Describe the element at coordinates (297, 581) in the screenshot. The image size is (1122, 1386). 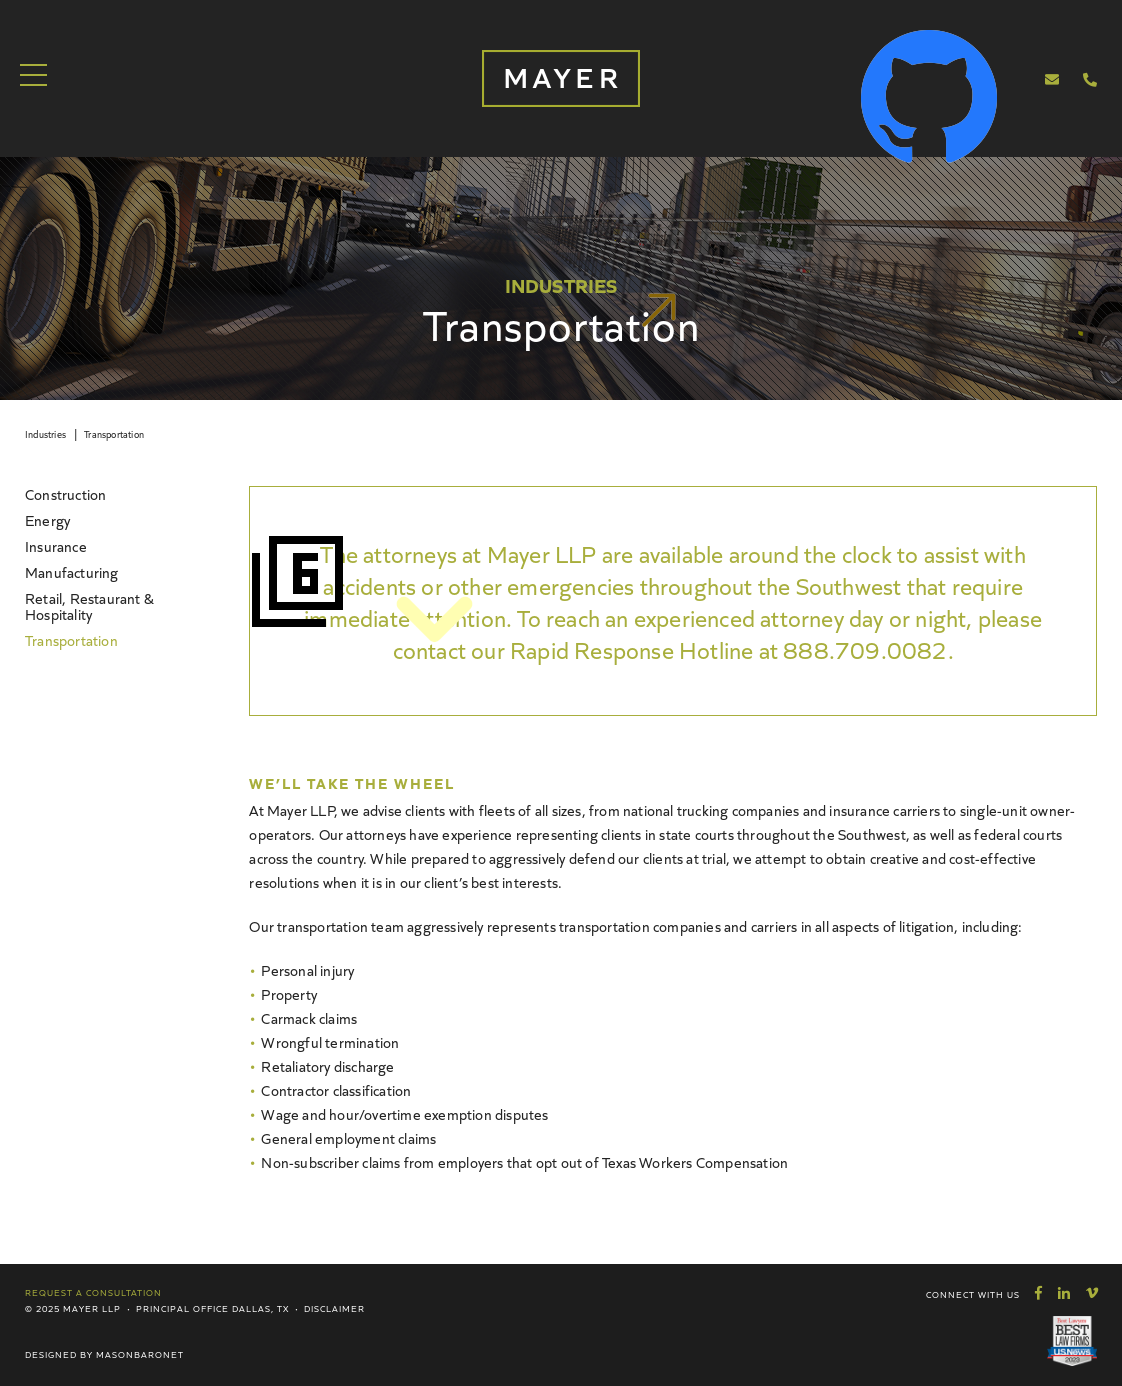
I see `indicates 6 items selected or filtered` at that location.